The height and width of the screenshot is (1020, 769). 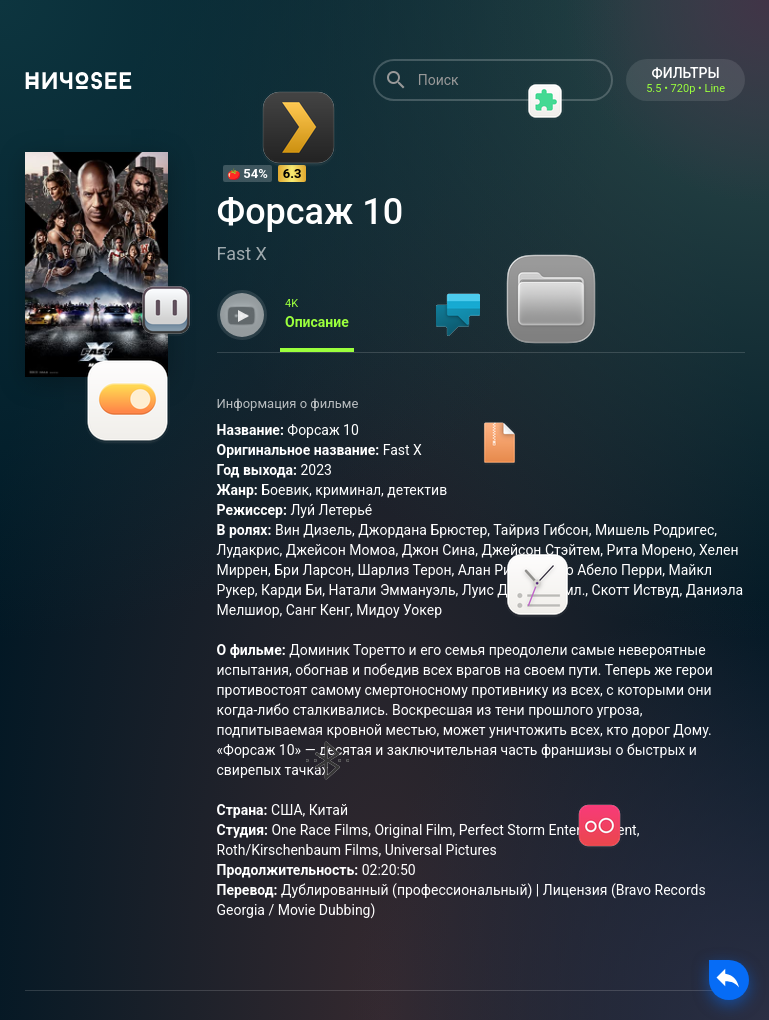 I want to click on bluetooth is enabled and active, so click(x=327, y=760).